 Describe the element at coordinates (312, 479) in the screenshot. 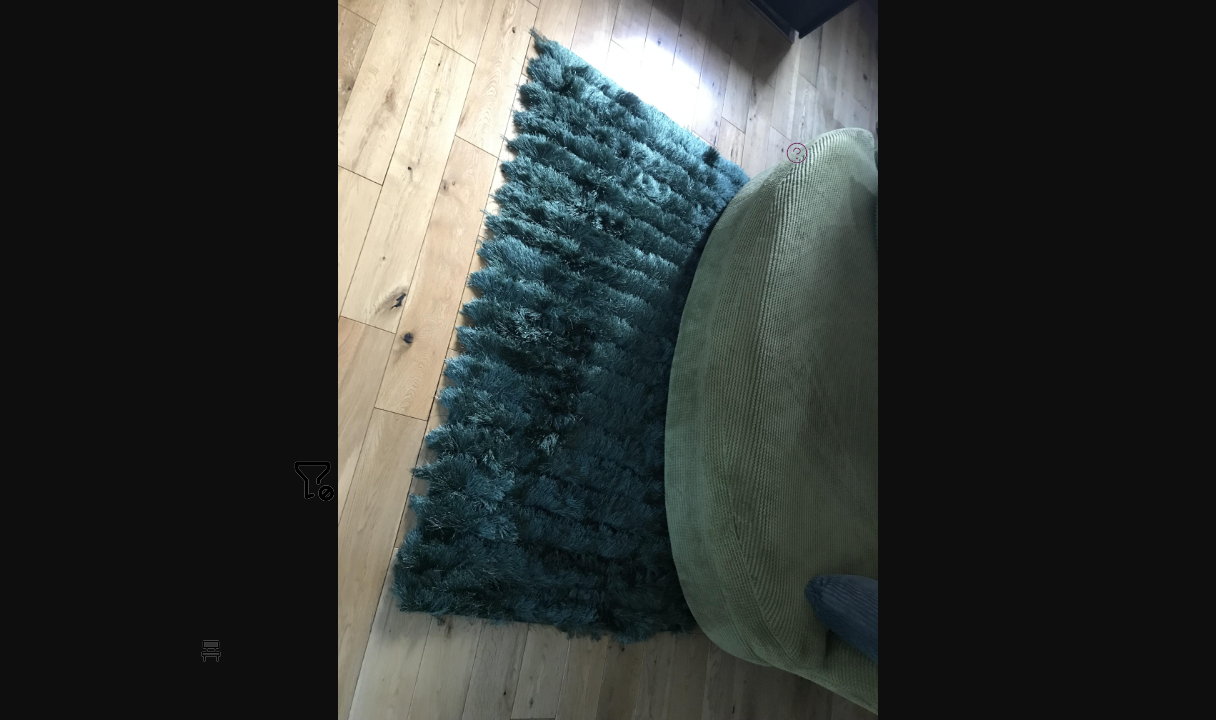

I see `clear all active filters` at that location.